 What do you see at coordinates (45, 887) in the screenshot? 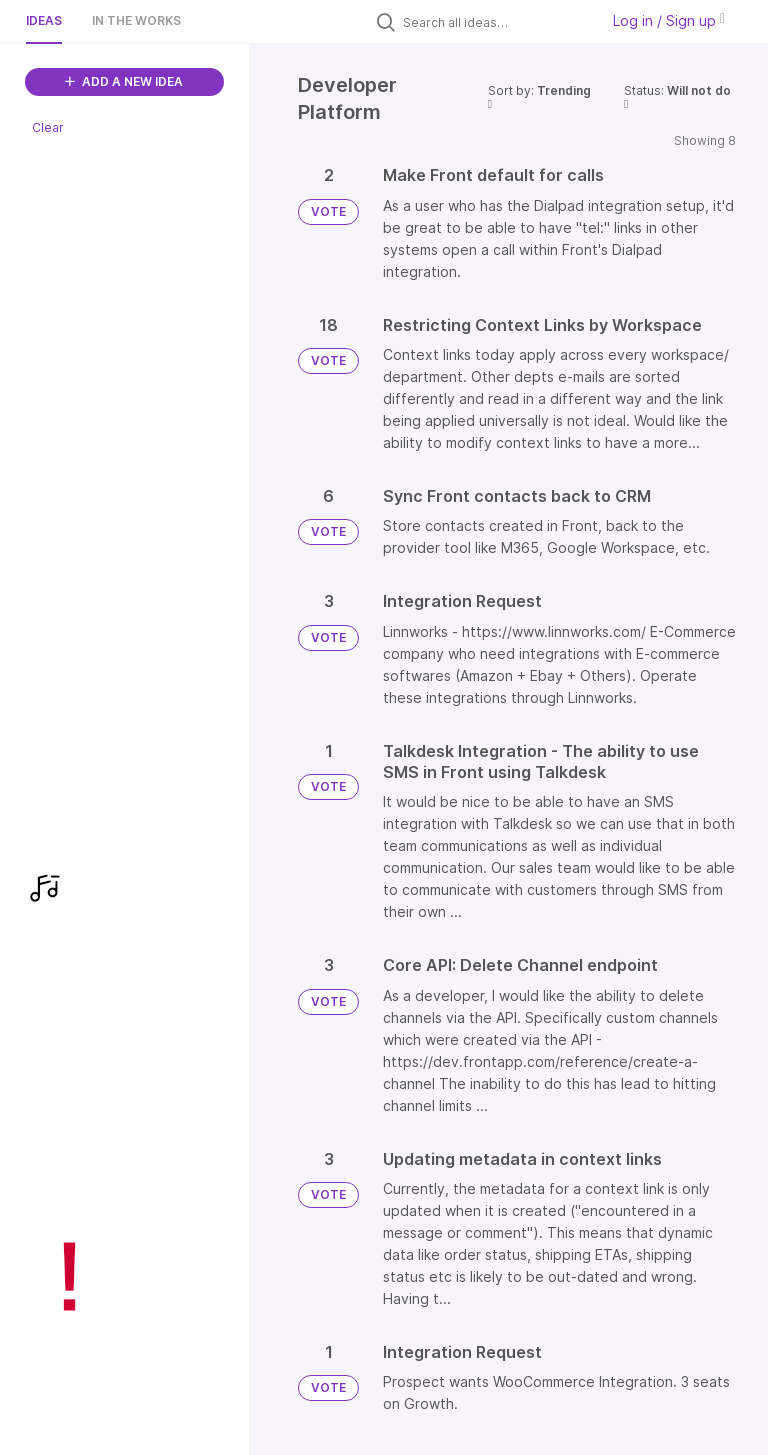
I see `remove a song from playlist` at bounding box center [45, 887].